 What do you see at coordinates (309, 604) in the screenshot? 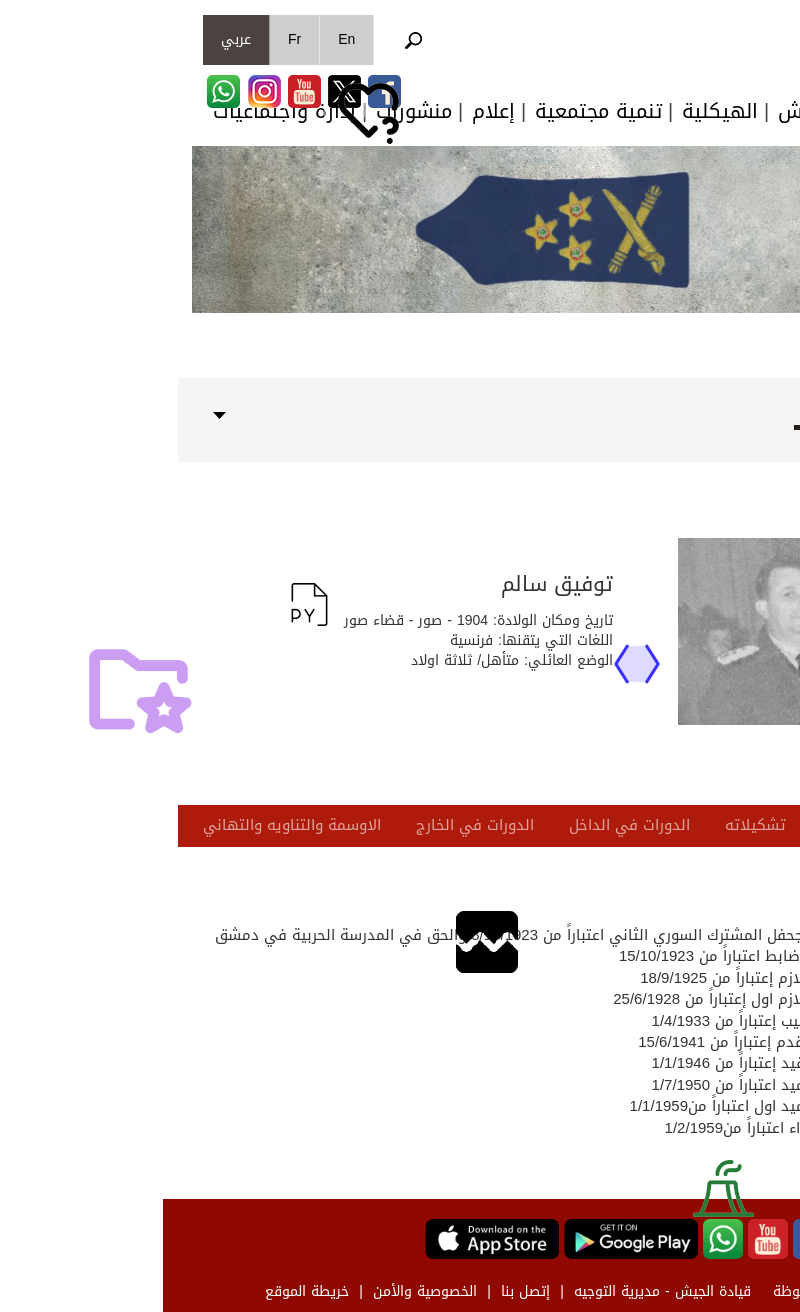
I see `open a python file` at bounding box center [309, 604].